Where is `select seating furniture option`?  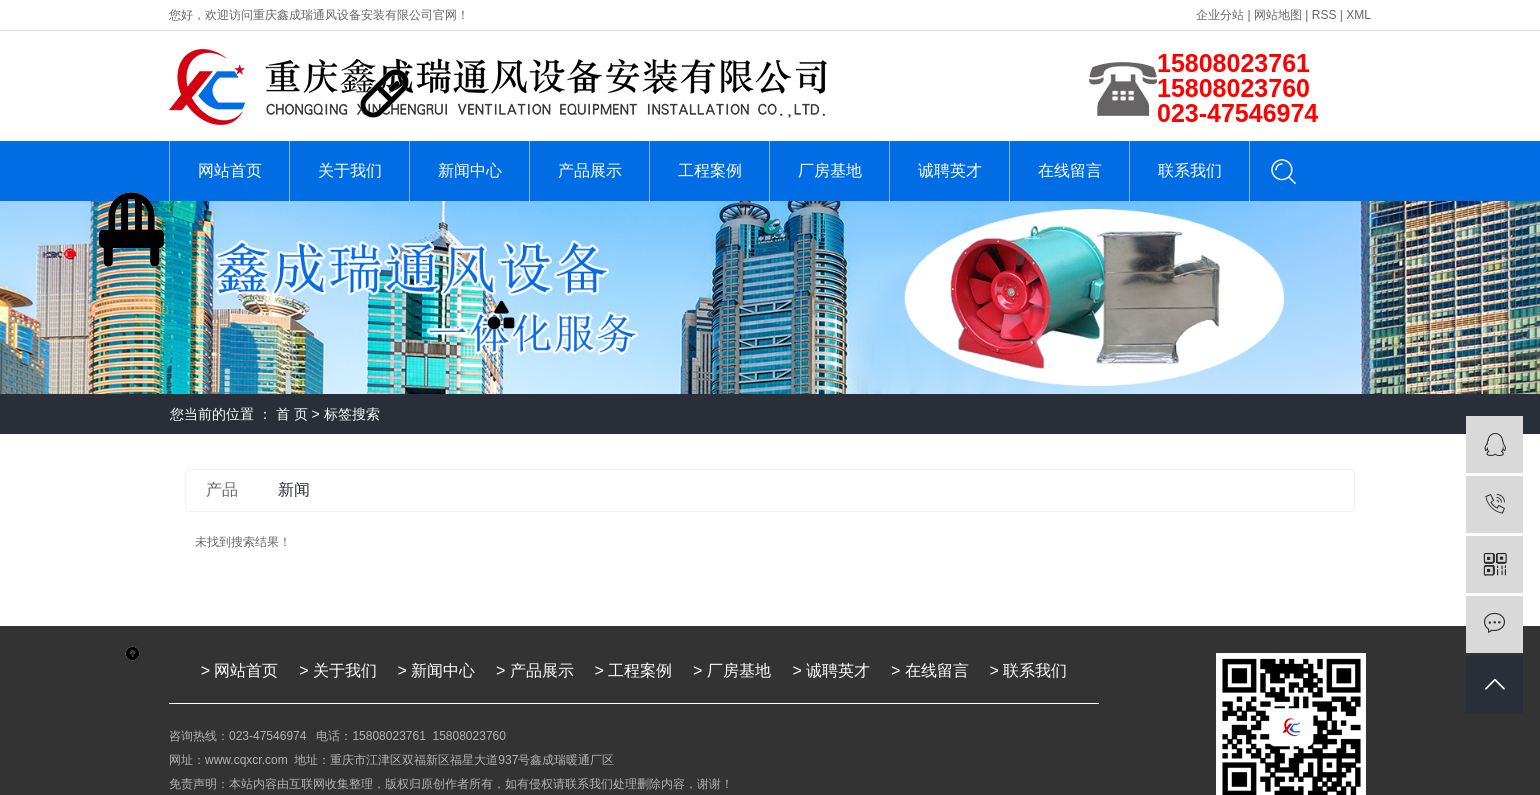
select seating furniture option is located at coordinates (131, 229).